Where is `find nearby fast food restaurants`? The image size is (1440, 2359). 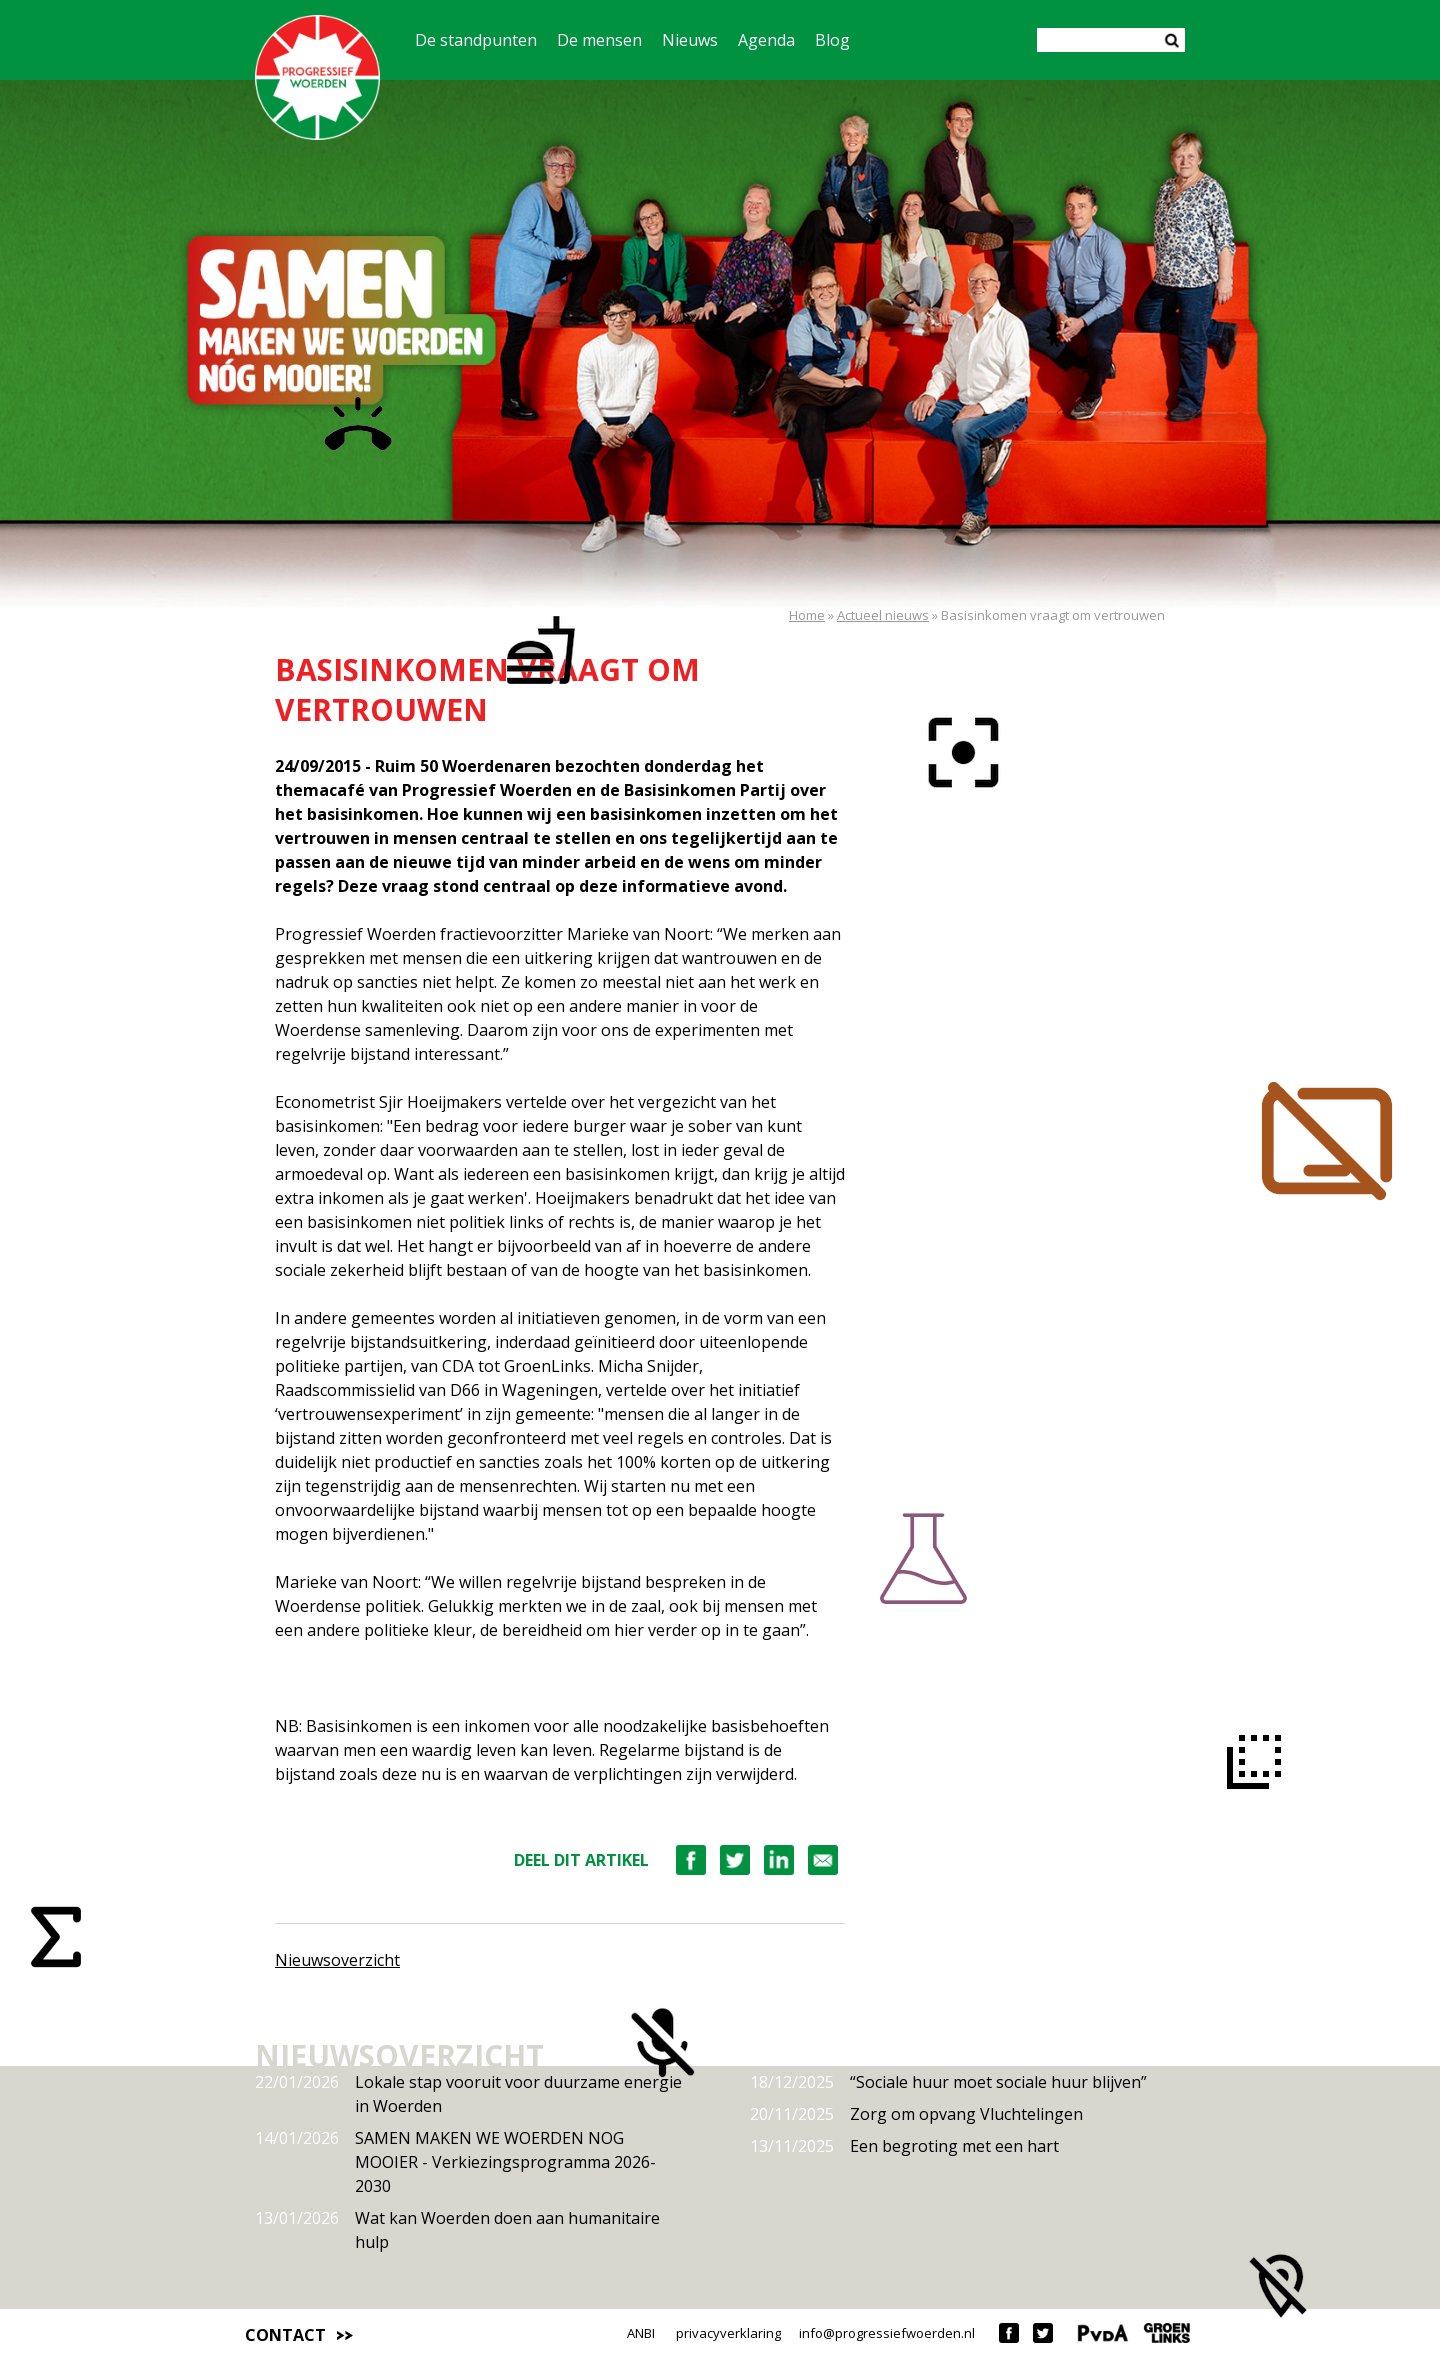
find nearby fast food restaurants is located at coordinates (541, 650).